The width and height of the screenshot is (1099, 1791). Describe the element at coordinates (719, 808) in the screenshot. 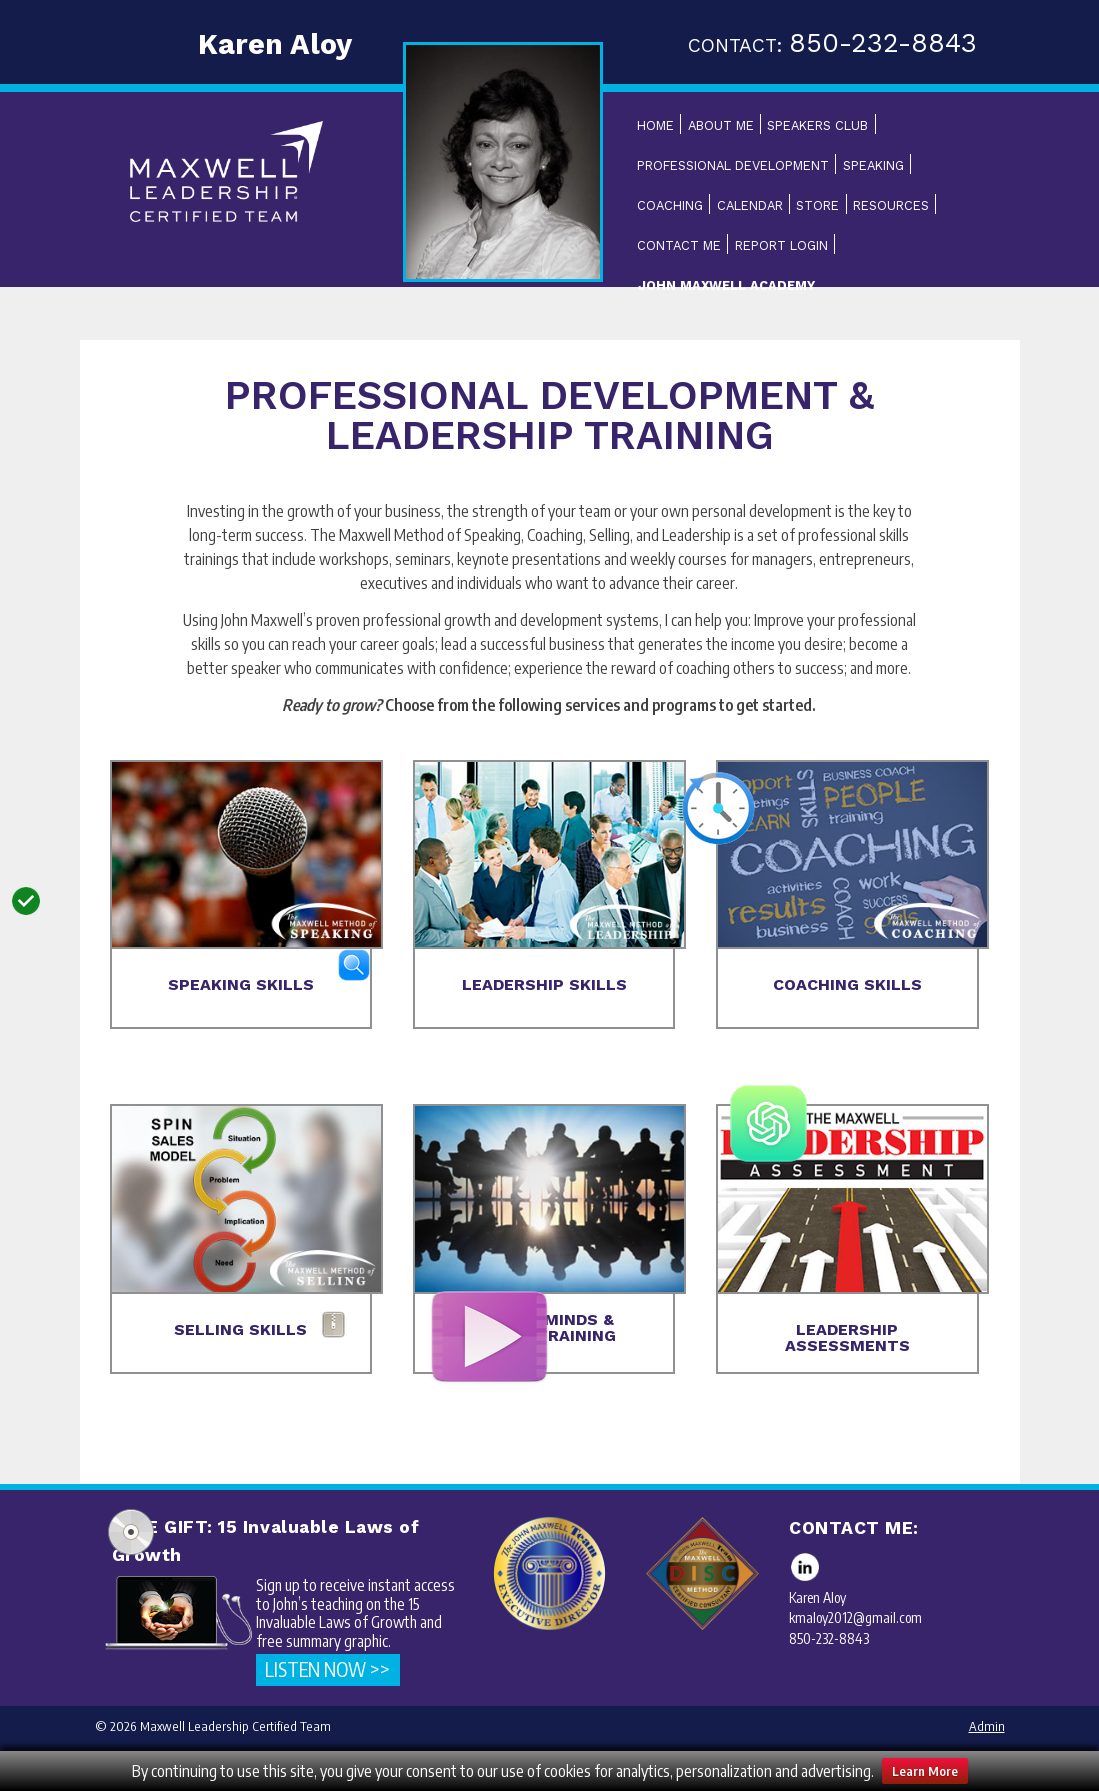

I see `open the reservations app` at that location.